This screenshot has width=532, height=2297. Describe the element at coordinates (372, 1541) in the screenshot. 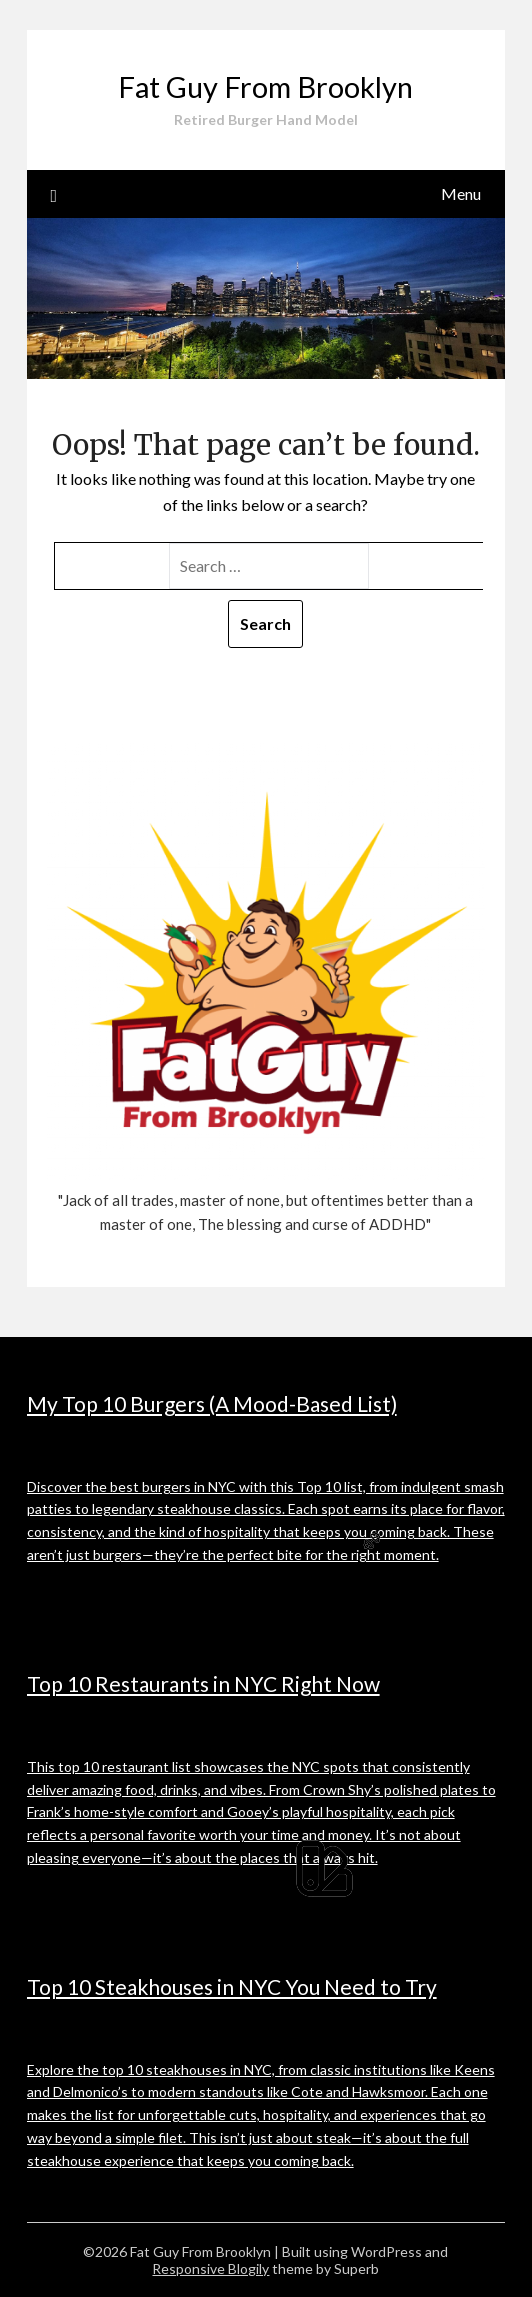

I see `access fitness or workout features` at that location.